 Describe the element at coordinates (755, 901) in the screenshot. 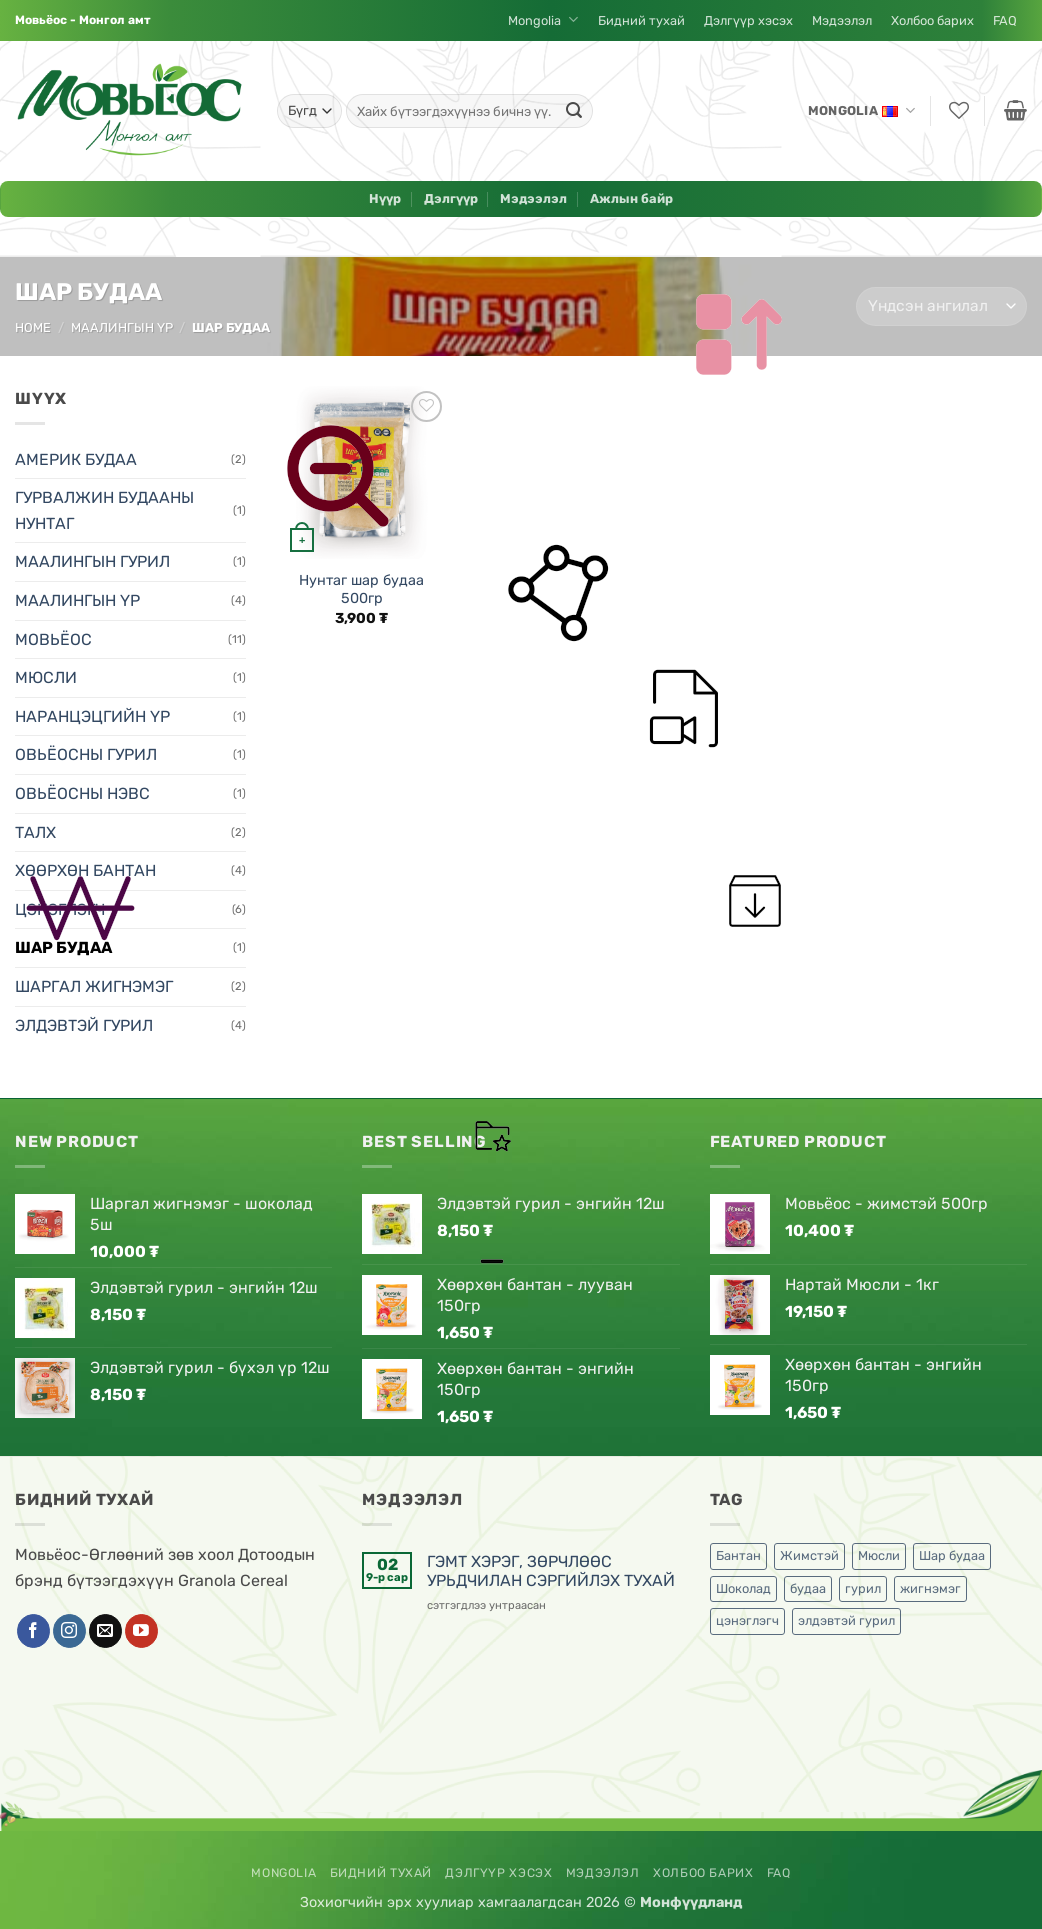

I see `download to storage or archive` at that location.